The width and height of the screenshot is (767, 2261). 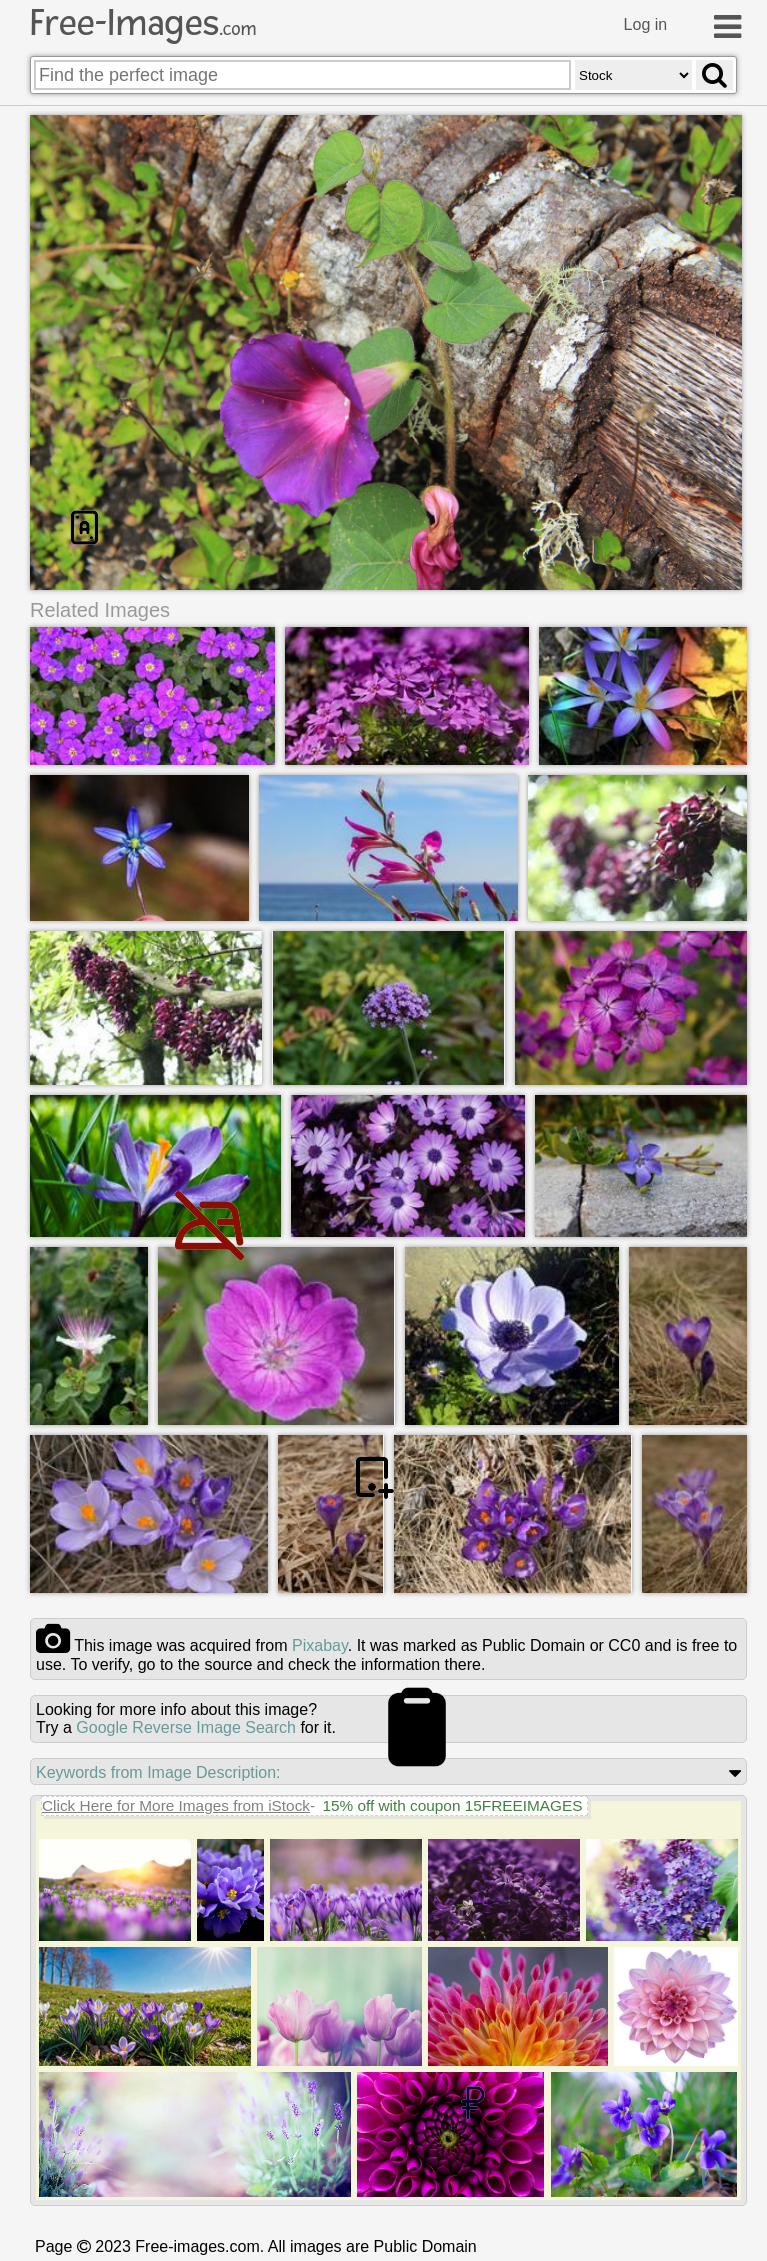 I want to click on do not iron this item, so click(x=209, y=1225).